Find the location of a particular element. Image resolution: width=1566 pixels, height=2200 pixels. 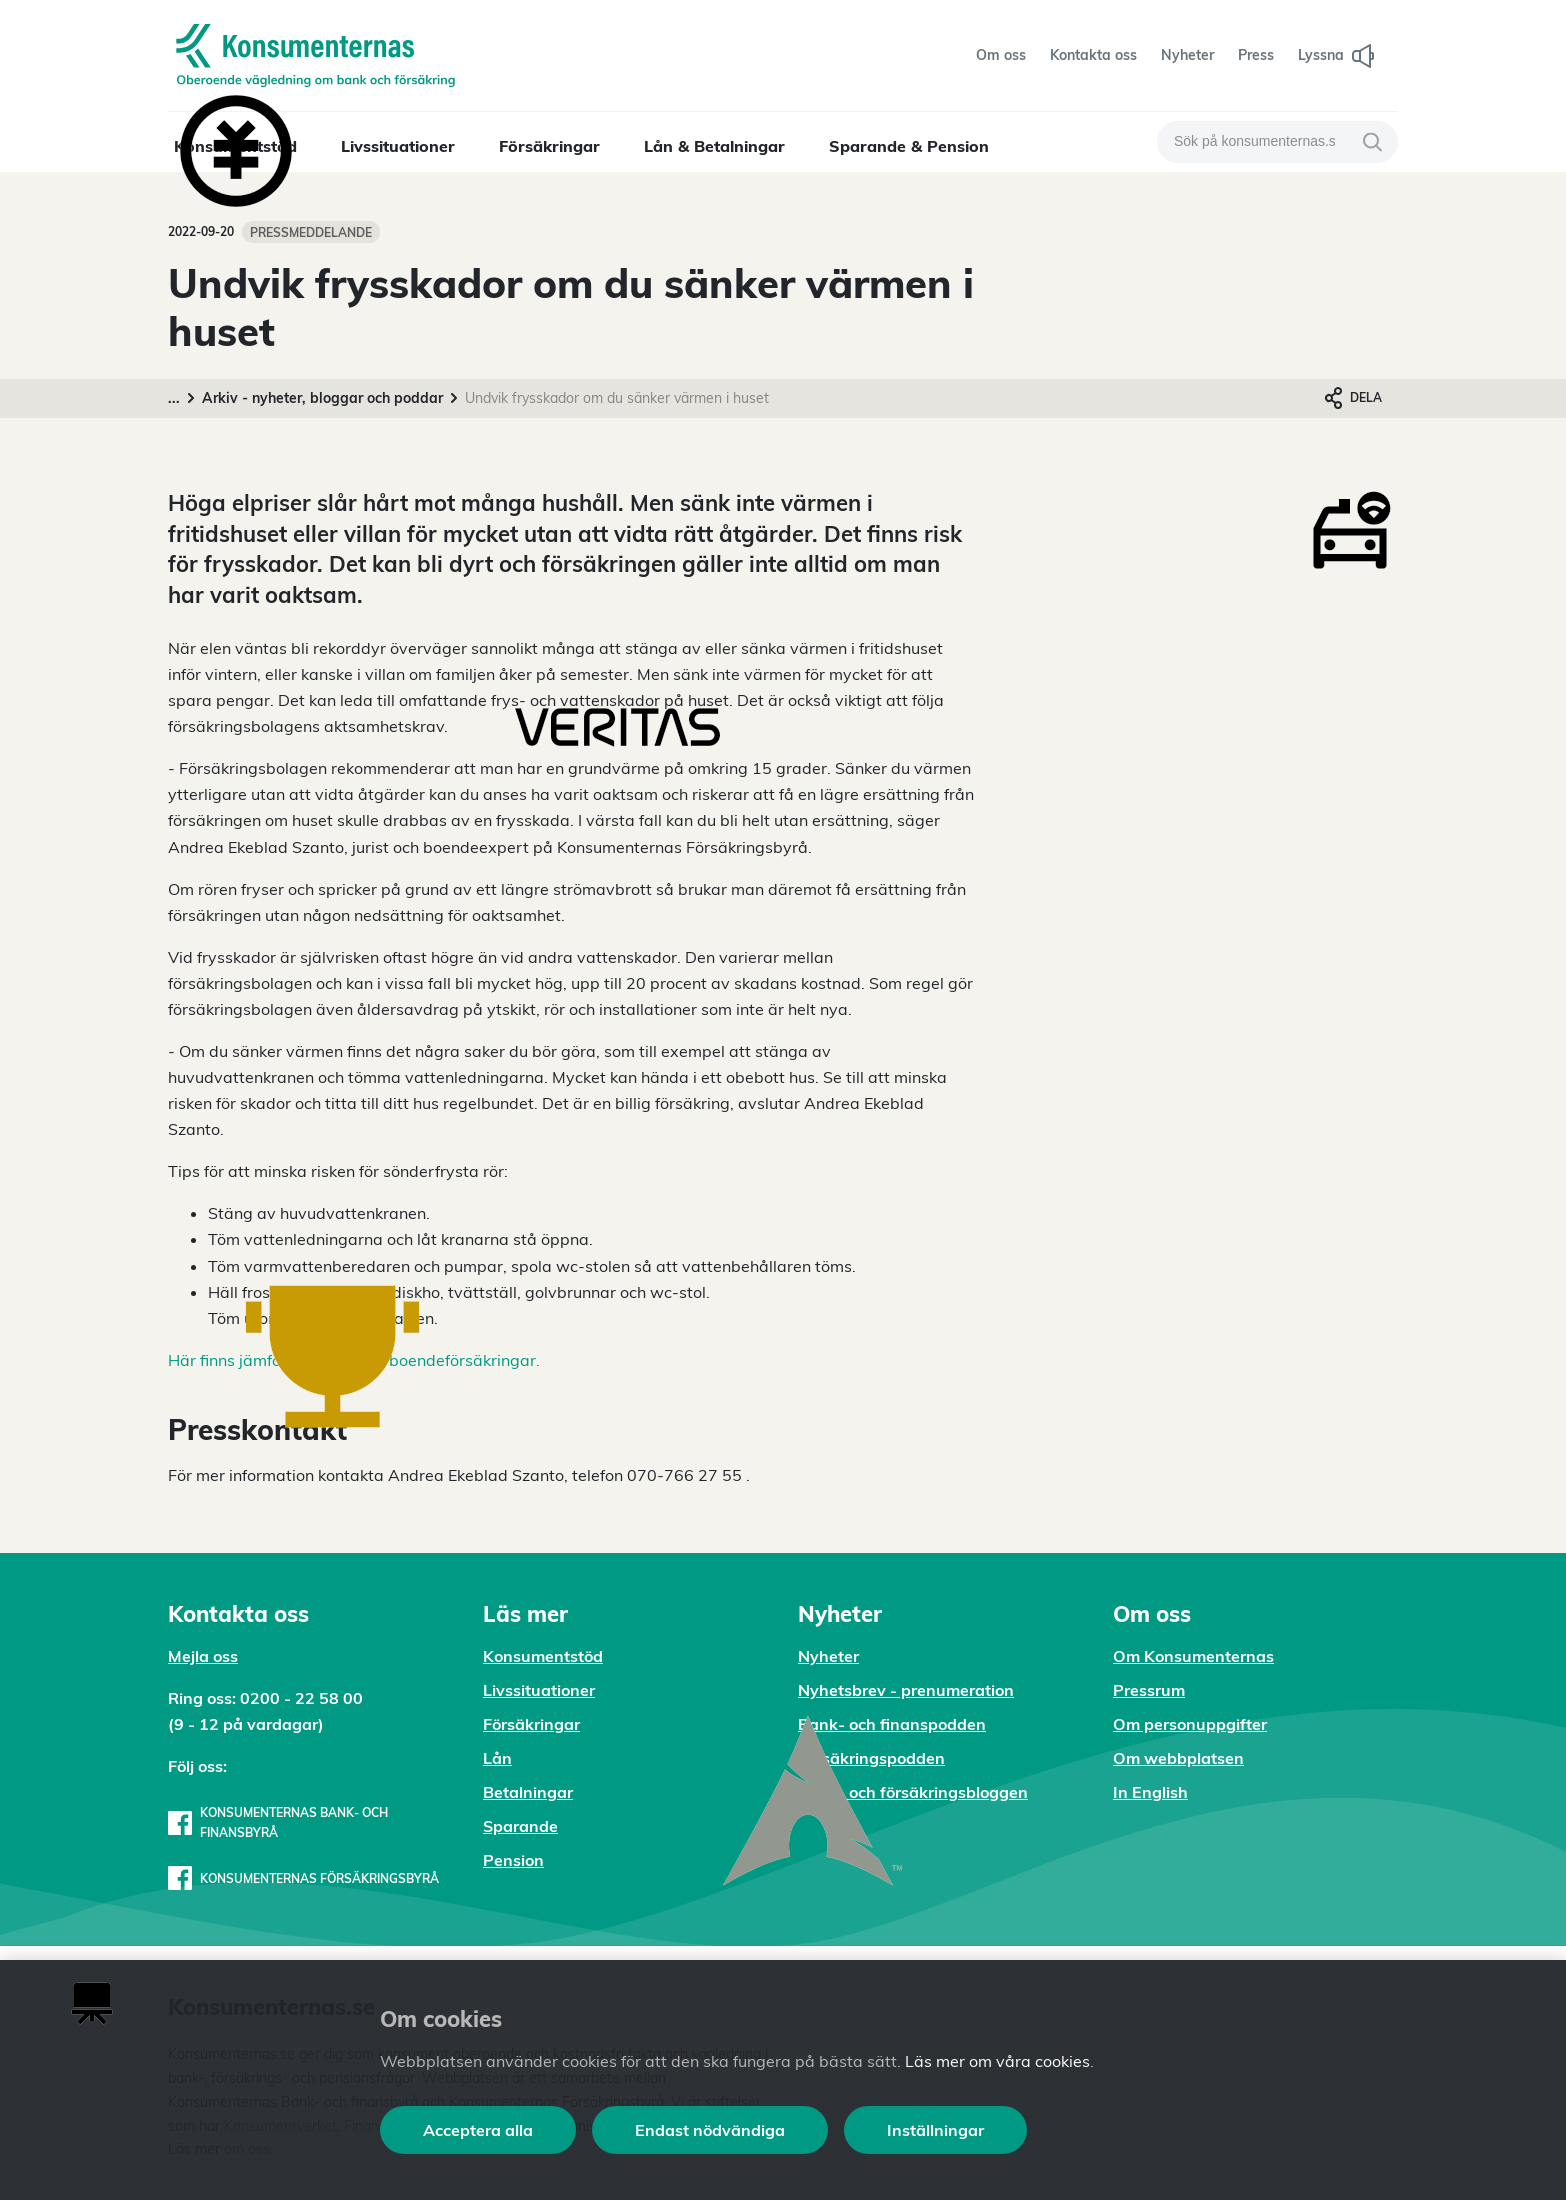

taxi or rideshare with wifi available is located at coordinates (1350, 532).